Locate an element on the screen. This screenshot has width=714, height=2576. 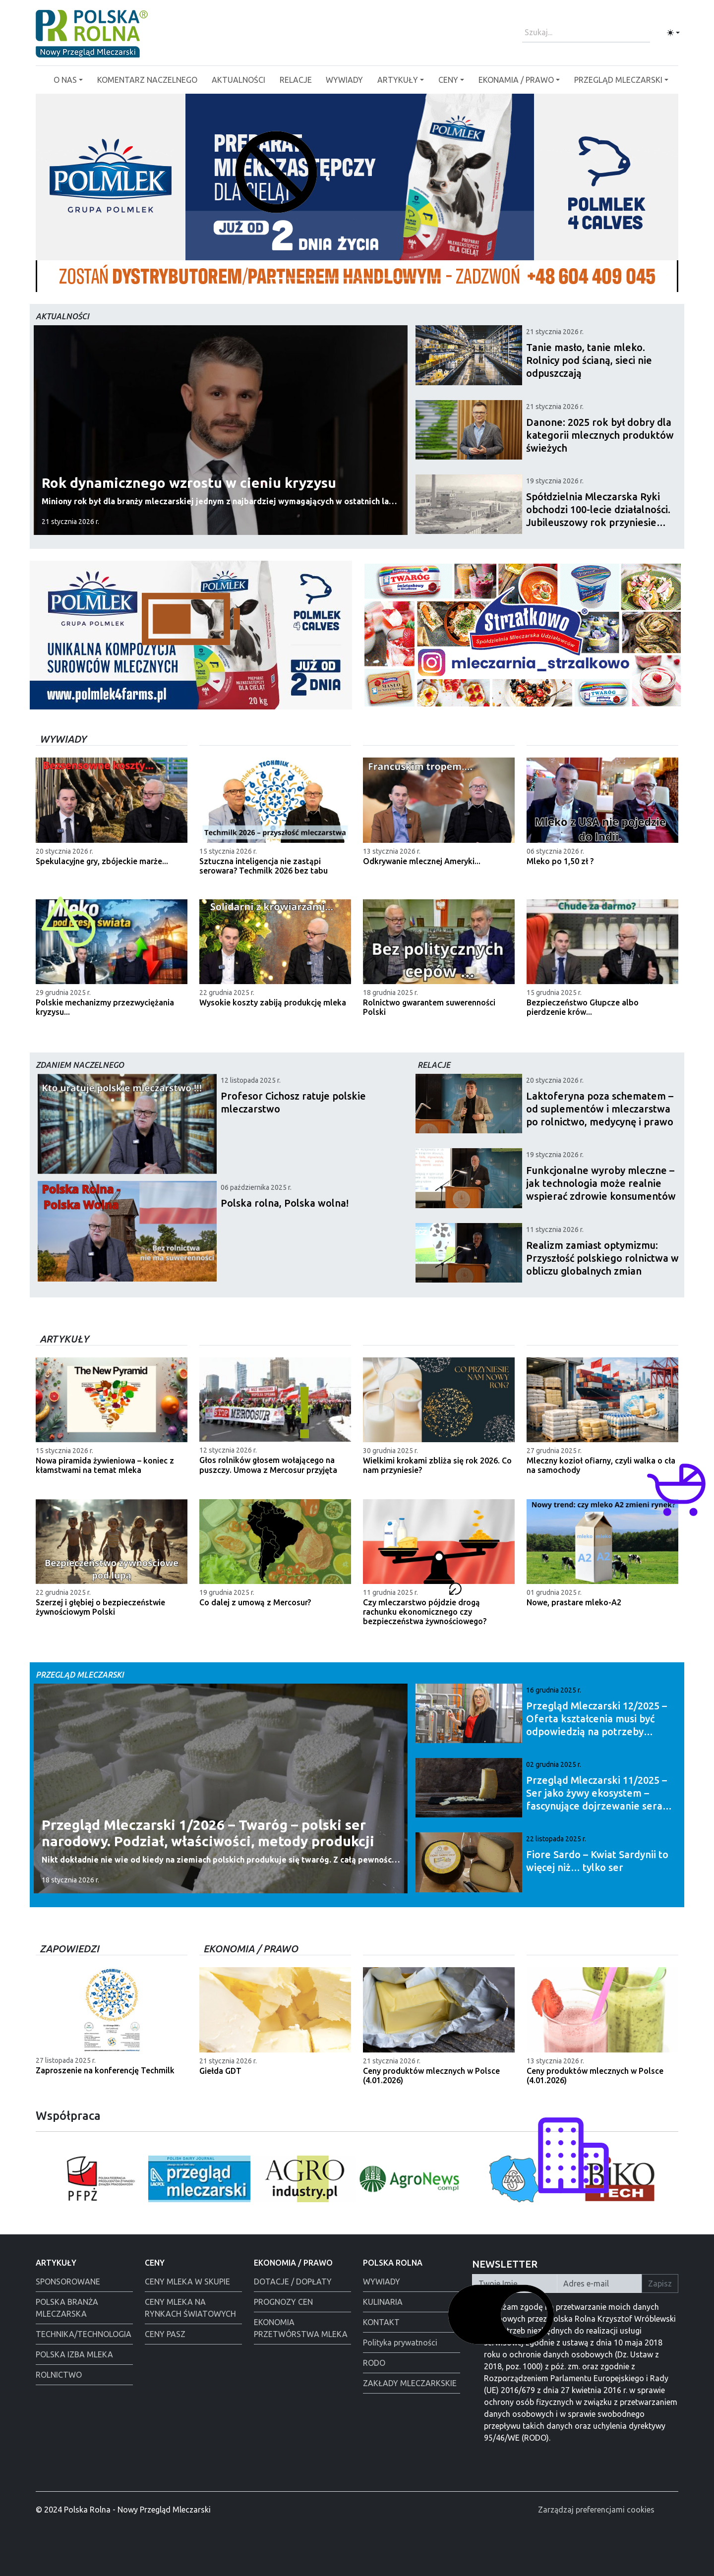
view business or company information is located at coordinates (573, 2155).